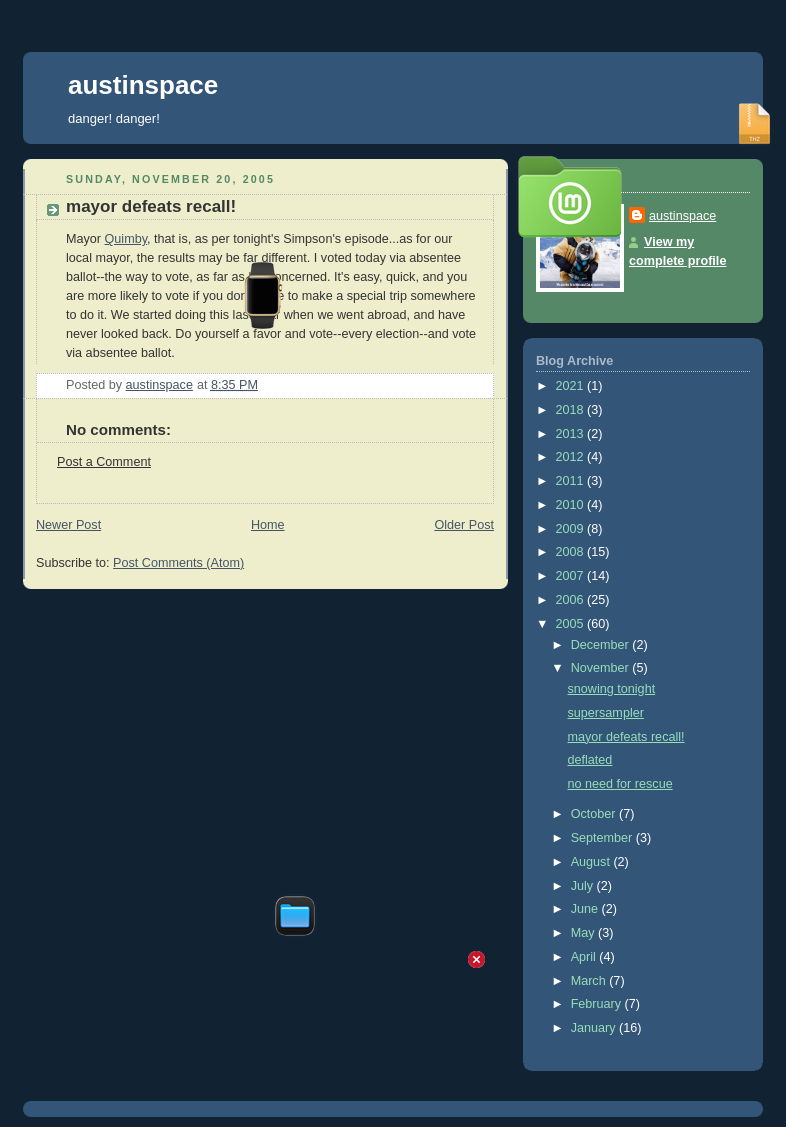 This screenshot has width=786, height=1127. What do you see at coordinates (262, 295) in the screenshot?
I see `apple watch device icon` at bounding box center [262, 295].